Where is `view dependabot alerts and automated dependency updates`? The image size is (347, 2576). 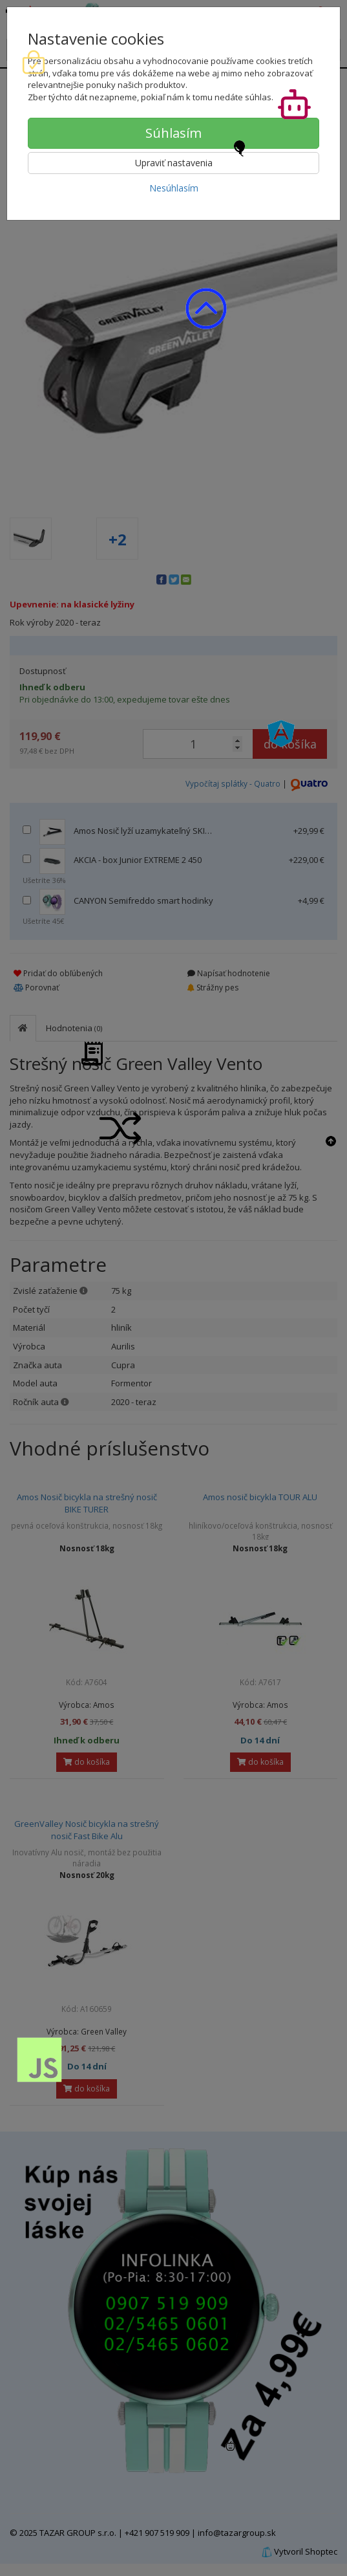
view dependabot alerts and automated dependency updates is located at coordinates (294, 105).